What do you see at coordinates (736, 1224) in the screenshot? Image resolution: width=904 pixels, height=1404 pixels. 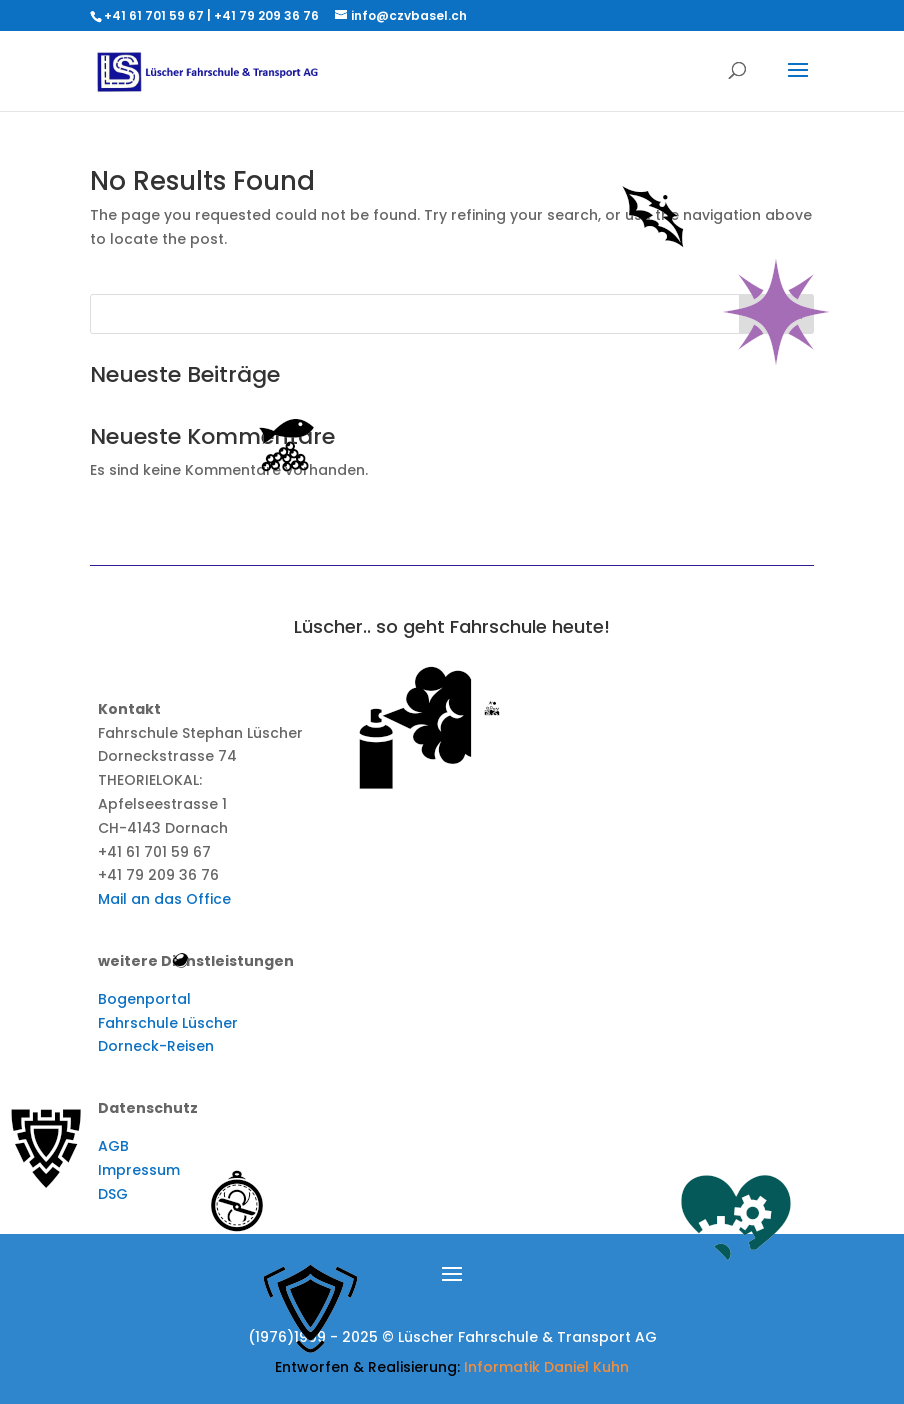 I see `explore hidden romance or secret admirer features` at bounding box center [736, 1224].